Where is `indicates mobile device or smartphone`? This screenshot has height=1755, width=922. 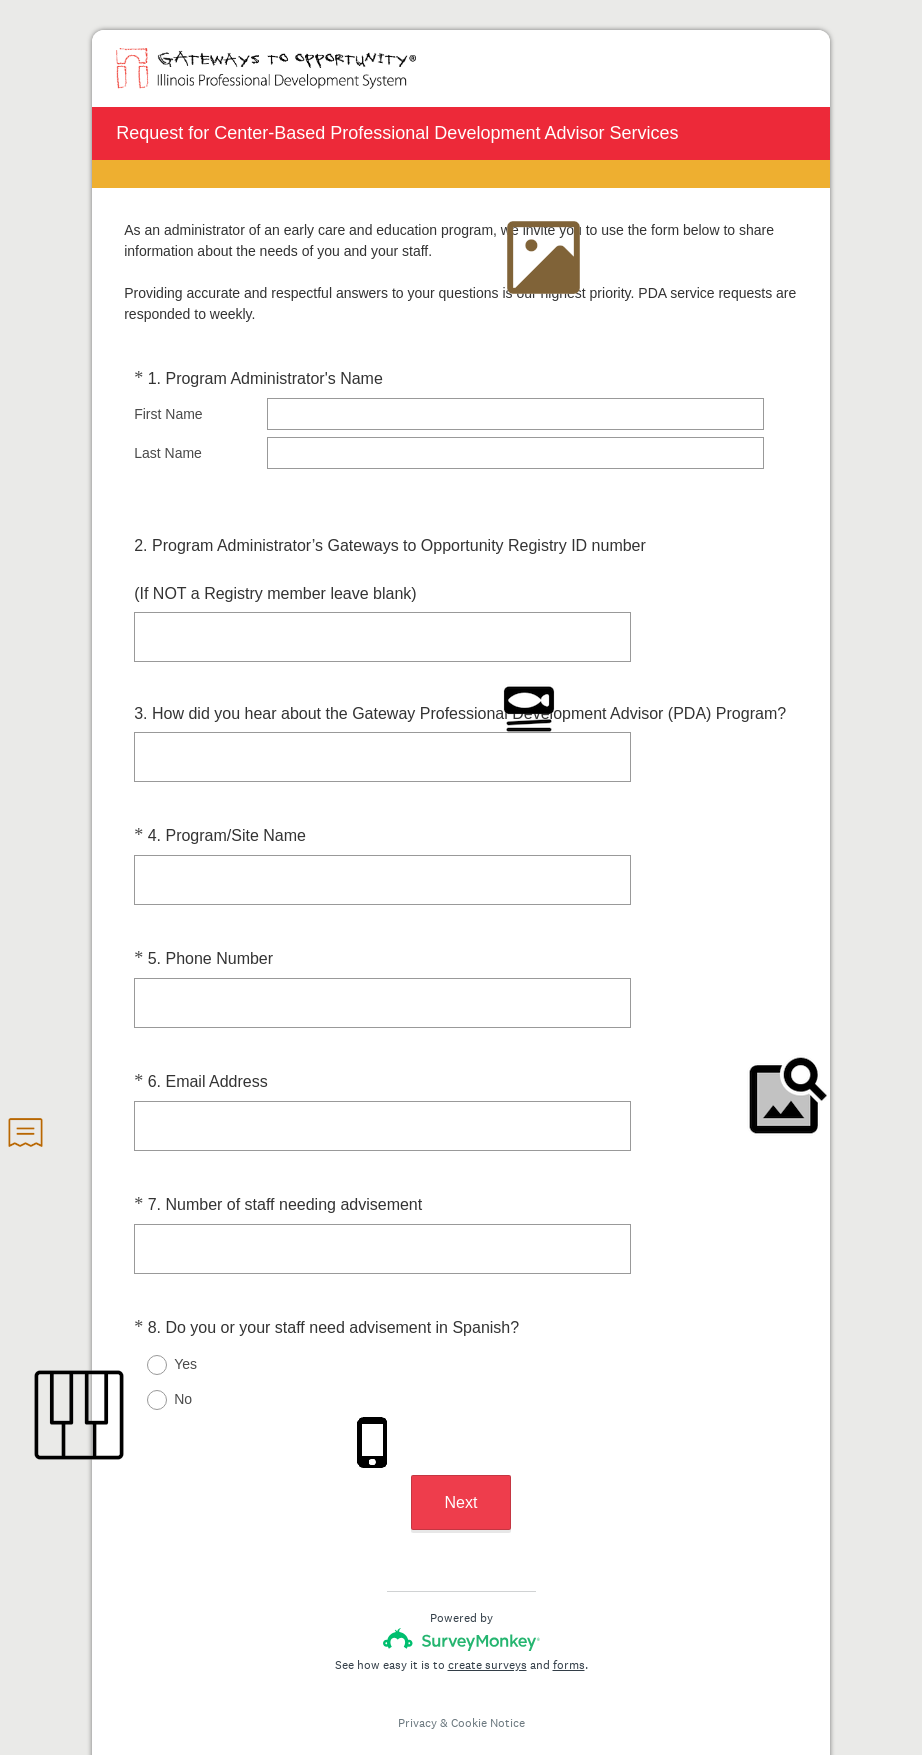 indicates mobile device or smartphone is located at coordinates (373, 1442).